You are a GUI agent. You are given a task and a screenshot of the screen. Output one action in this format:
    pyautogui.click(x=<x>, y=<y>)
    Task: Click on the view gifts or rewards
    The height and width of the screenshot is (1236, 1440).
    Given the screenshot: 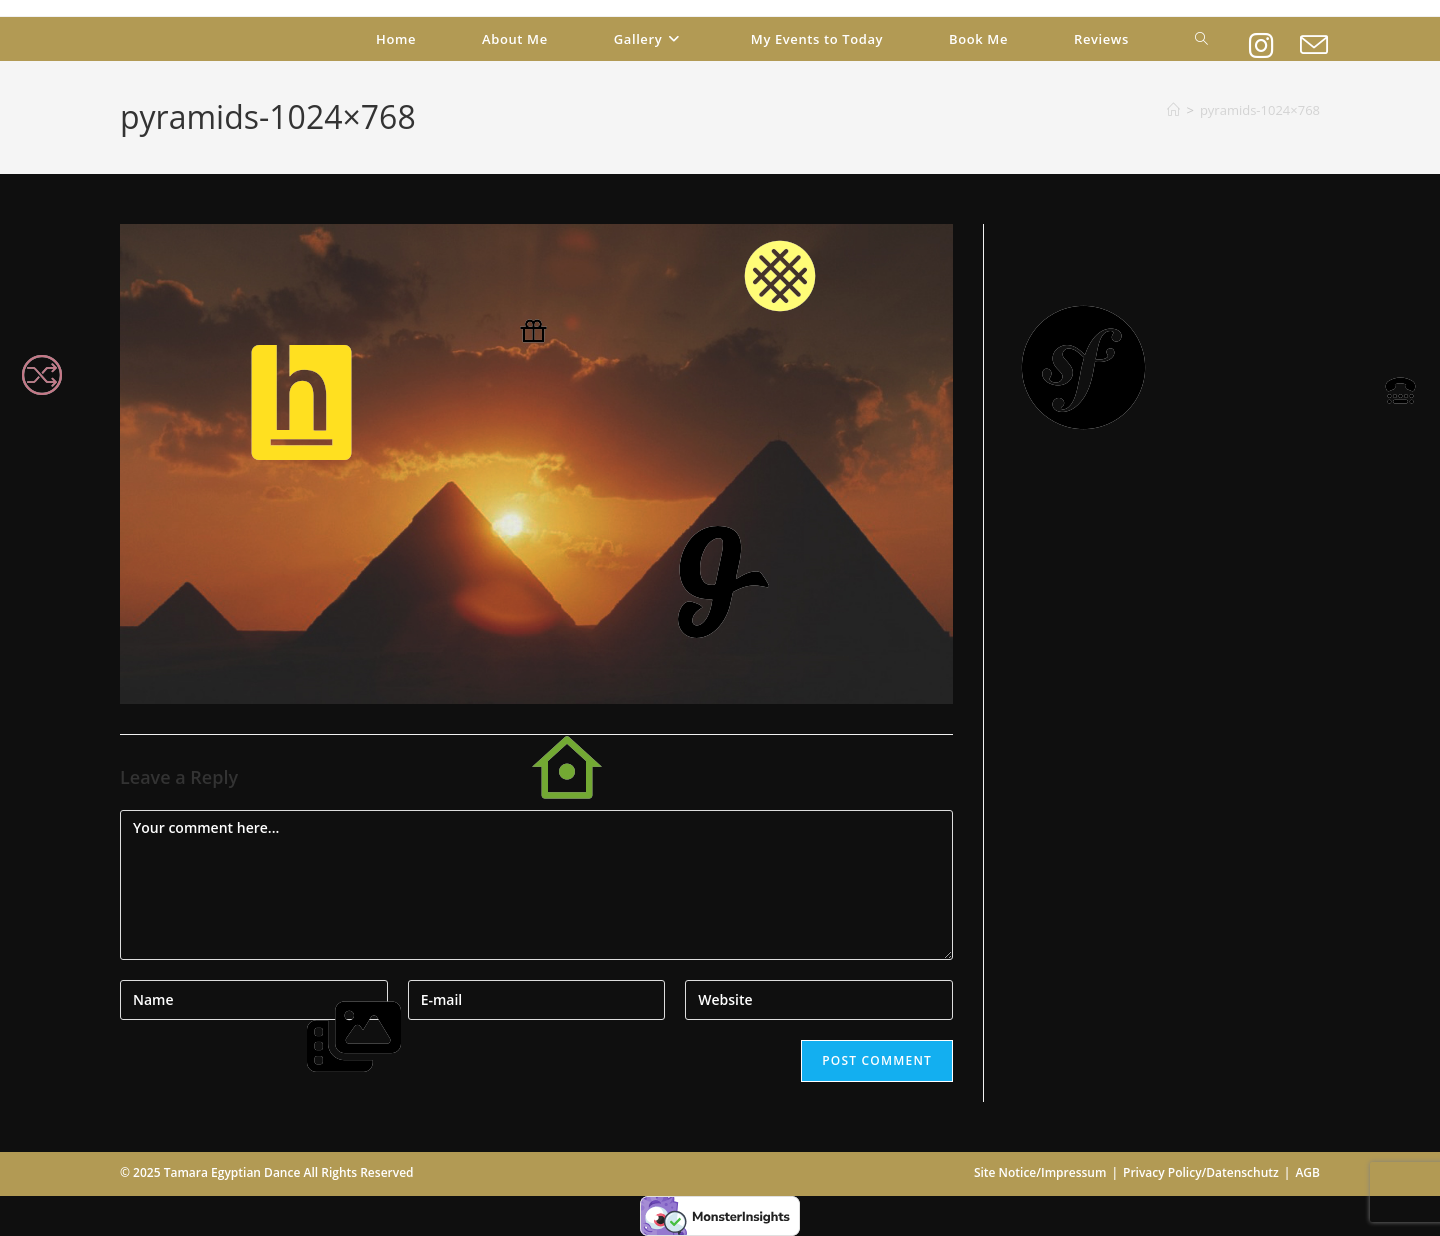 What is the action you would take?
    pyautogui.click(x=533, y=331)
    